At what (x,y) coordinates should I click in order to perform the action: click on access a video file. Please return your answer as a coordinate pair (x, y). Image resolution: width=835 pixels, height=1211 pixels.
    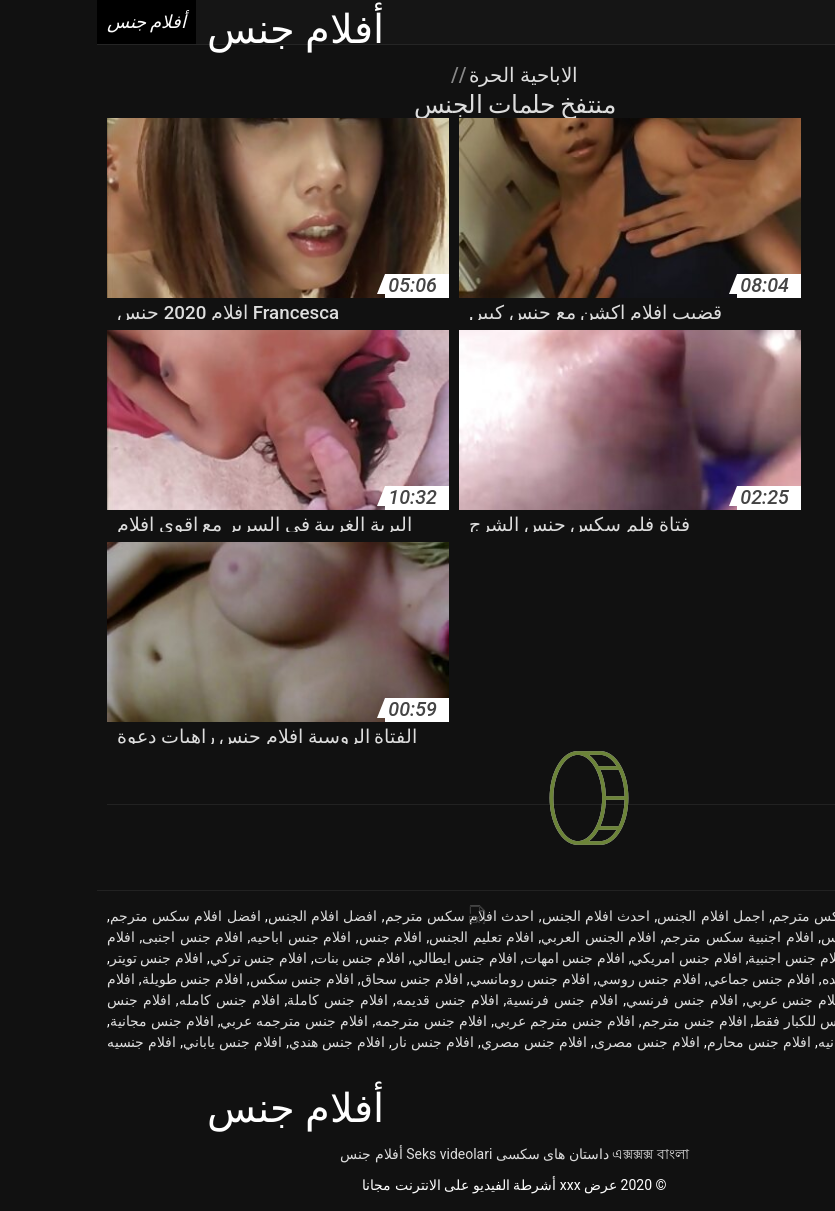
    Looking at the image, I should click on (477, 914).